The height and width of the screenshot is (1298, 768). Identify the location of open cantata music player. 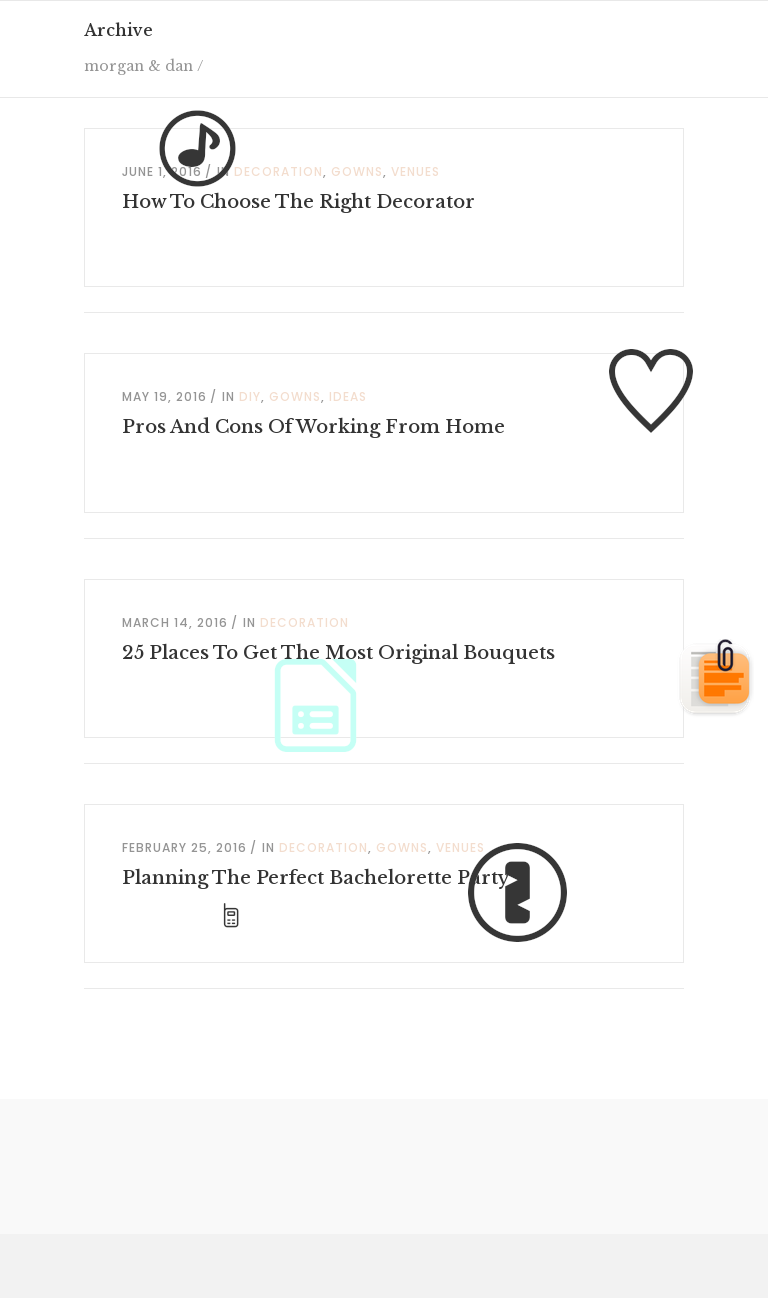
(197, 148).